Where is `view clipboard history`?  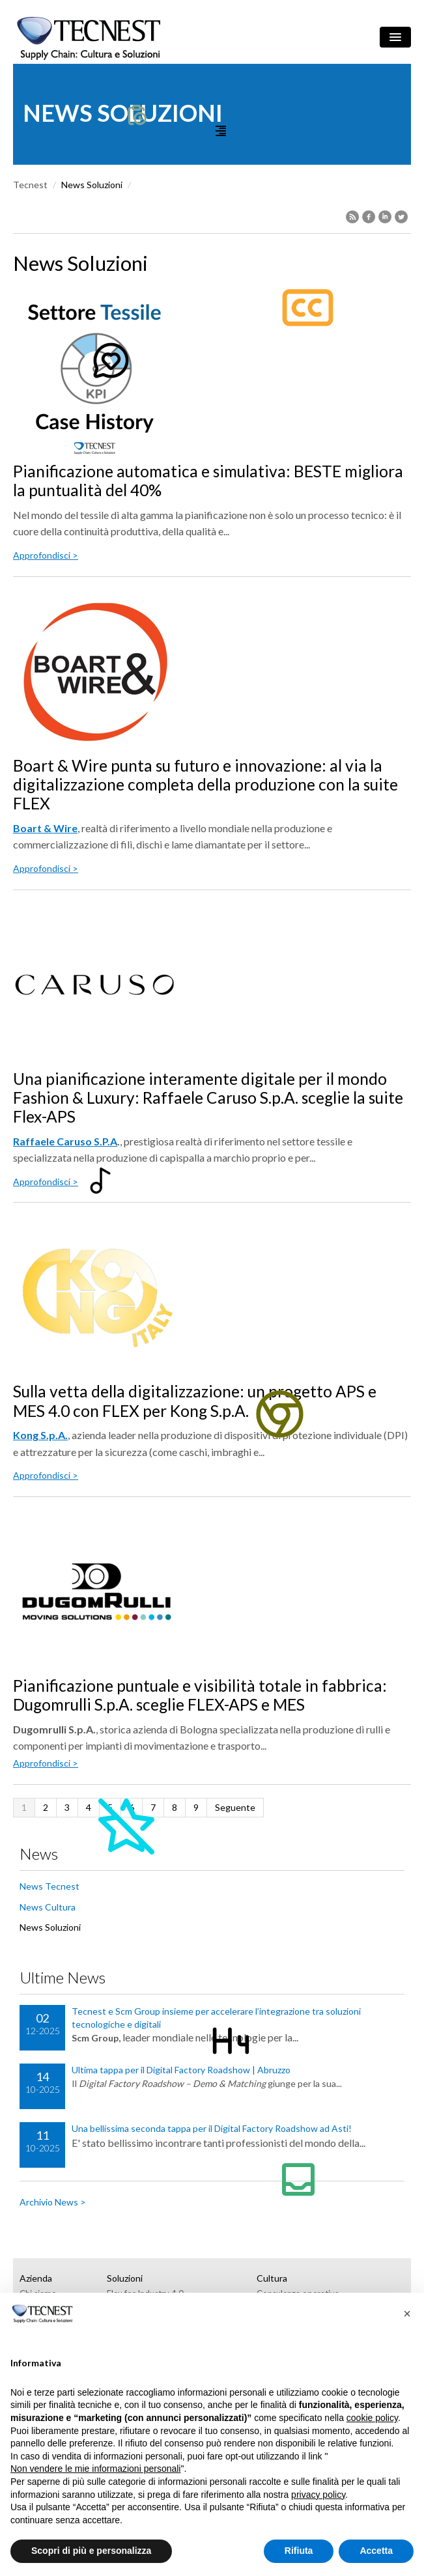 view clipboard history is located at coordinates (136, 115).